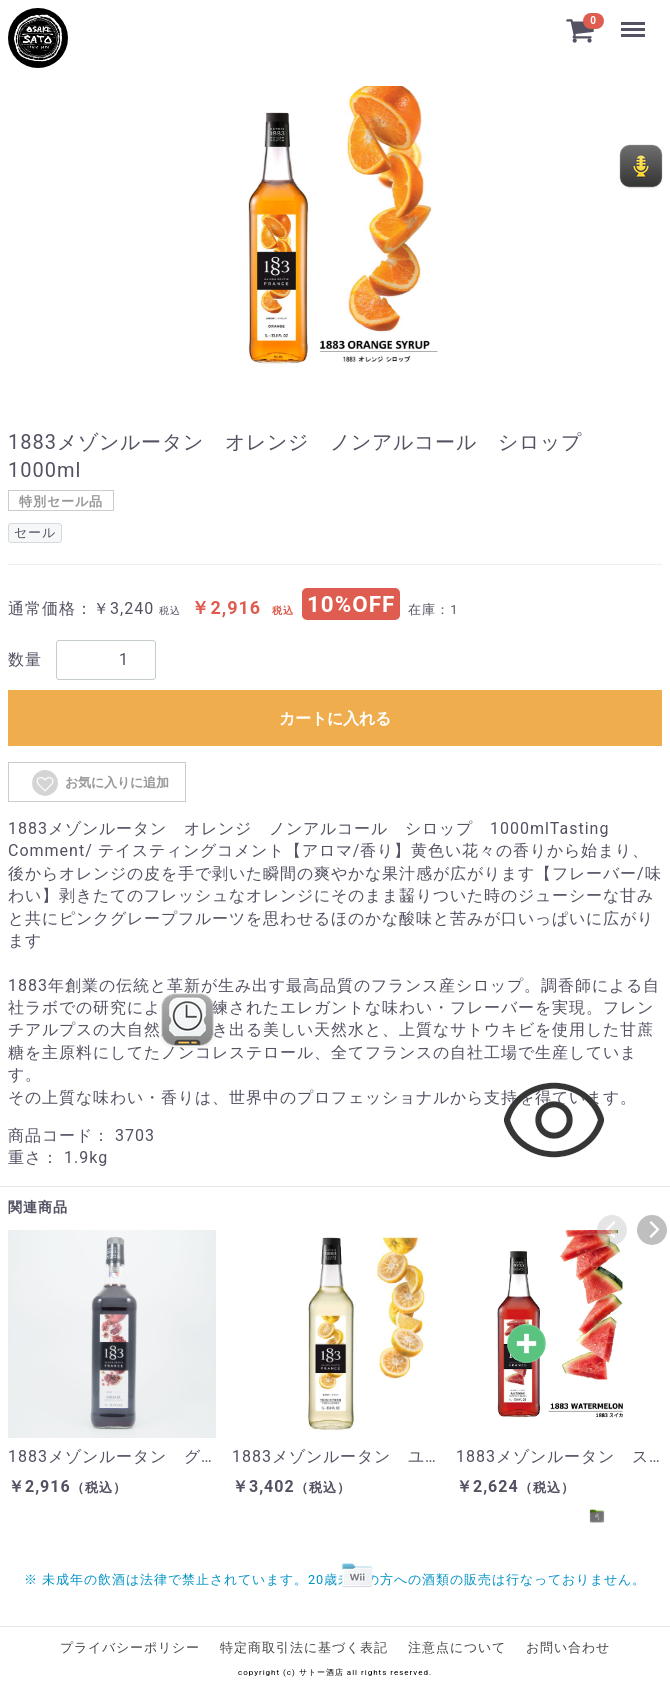  I want to click on indicates a newly added file in version control, so click(526, 1343).